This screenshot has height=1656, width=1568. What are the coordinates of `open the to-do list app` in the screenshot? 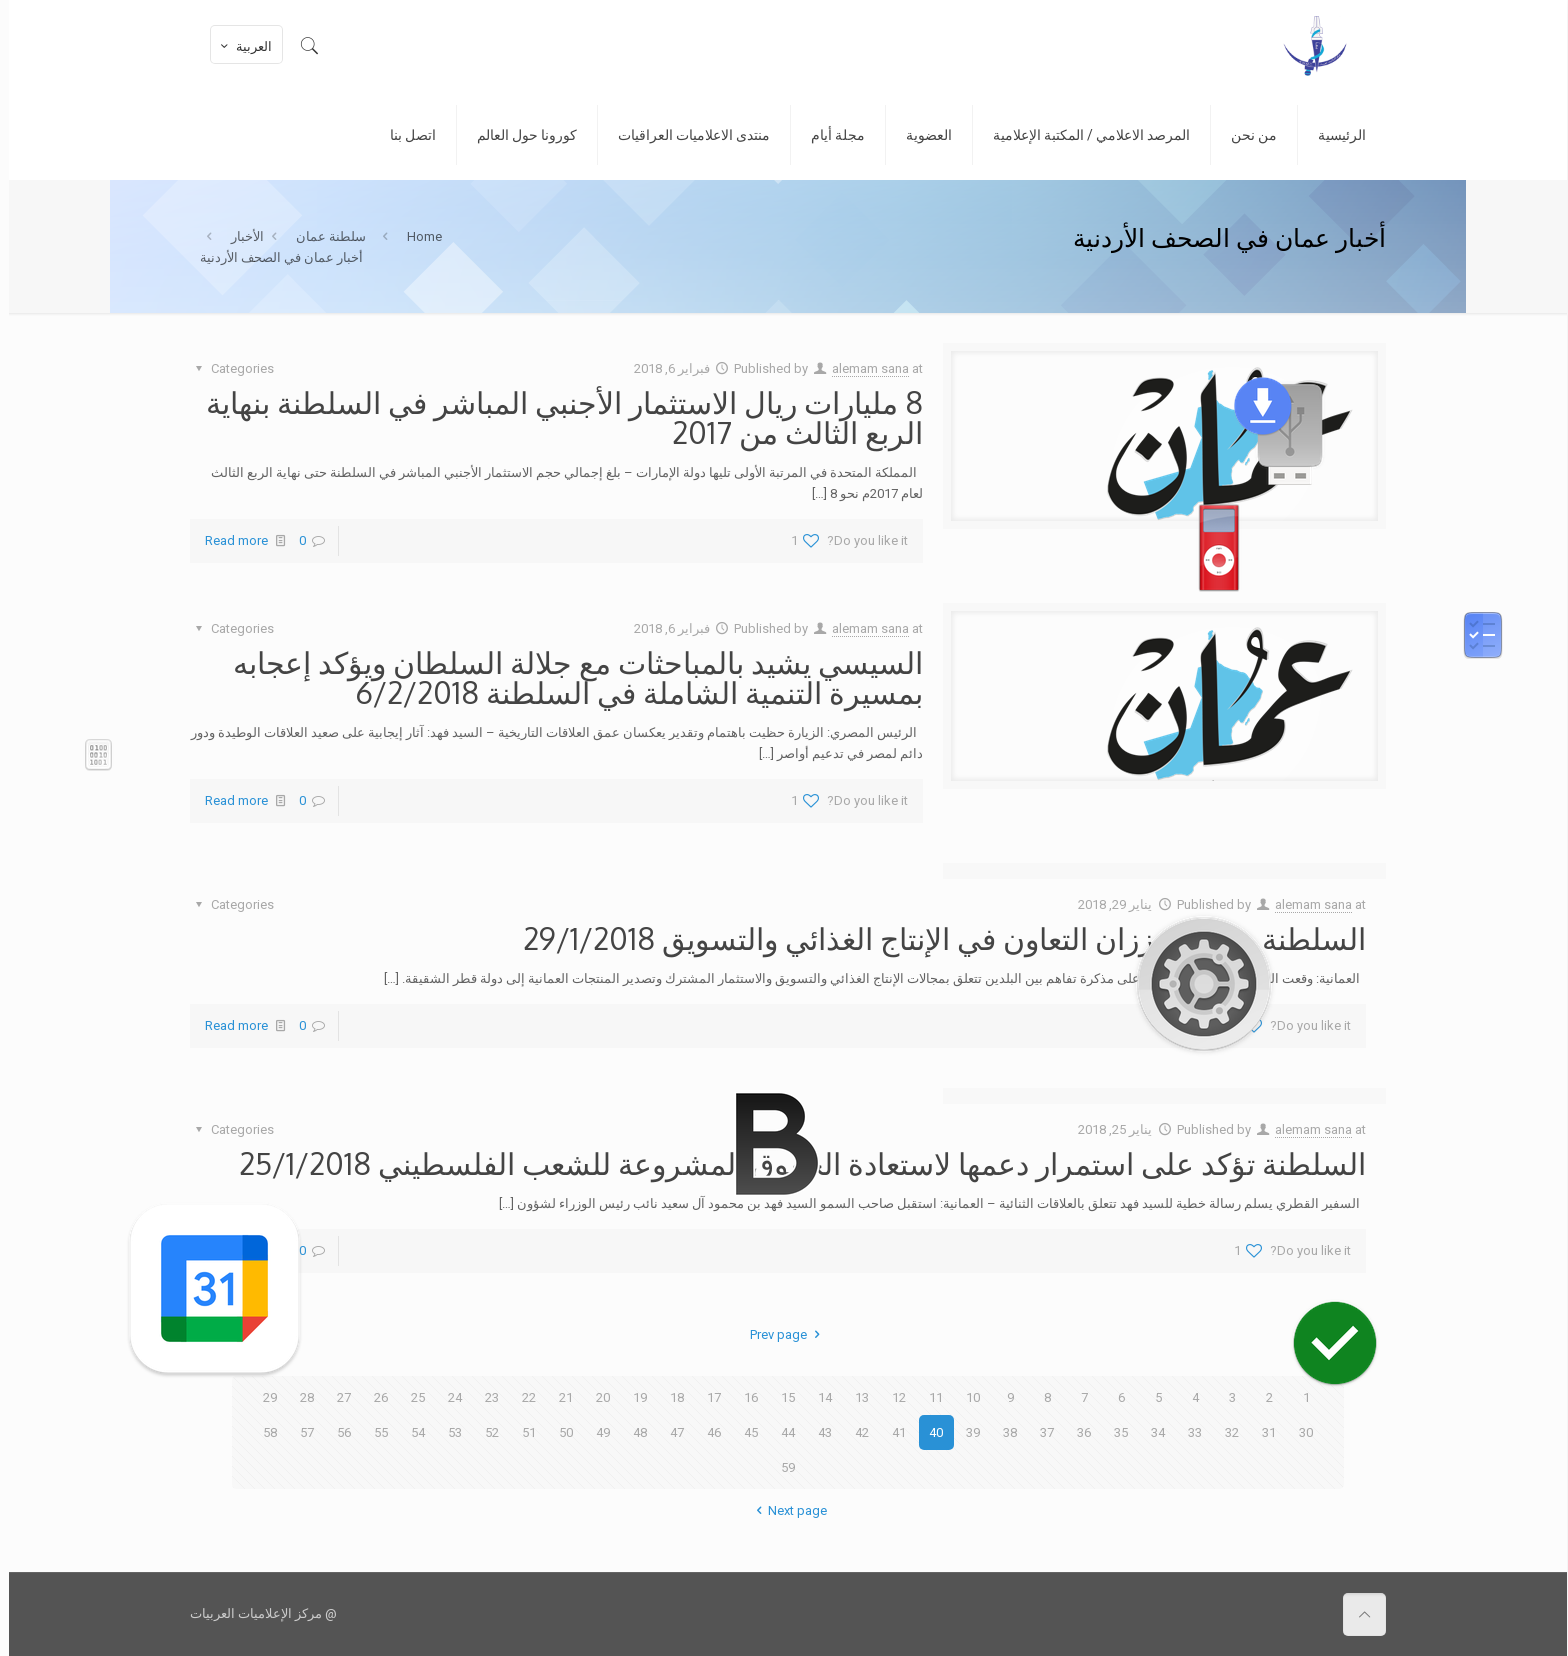 It's located at (1483, 635).